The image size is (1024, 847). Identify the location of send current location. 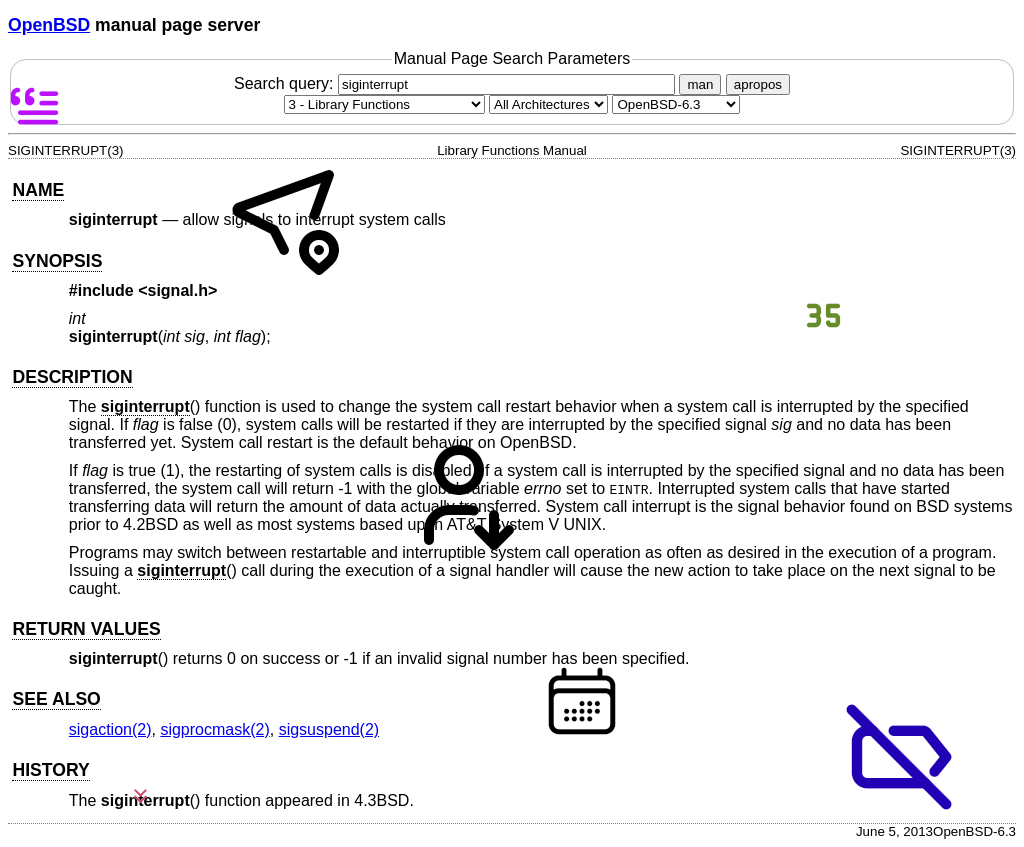
(284, 220).